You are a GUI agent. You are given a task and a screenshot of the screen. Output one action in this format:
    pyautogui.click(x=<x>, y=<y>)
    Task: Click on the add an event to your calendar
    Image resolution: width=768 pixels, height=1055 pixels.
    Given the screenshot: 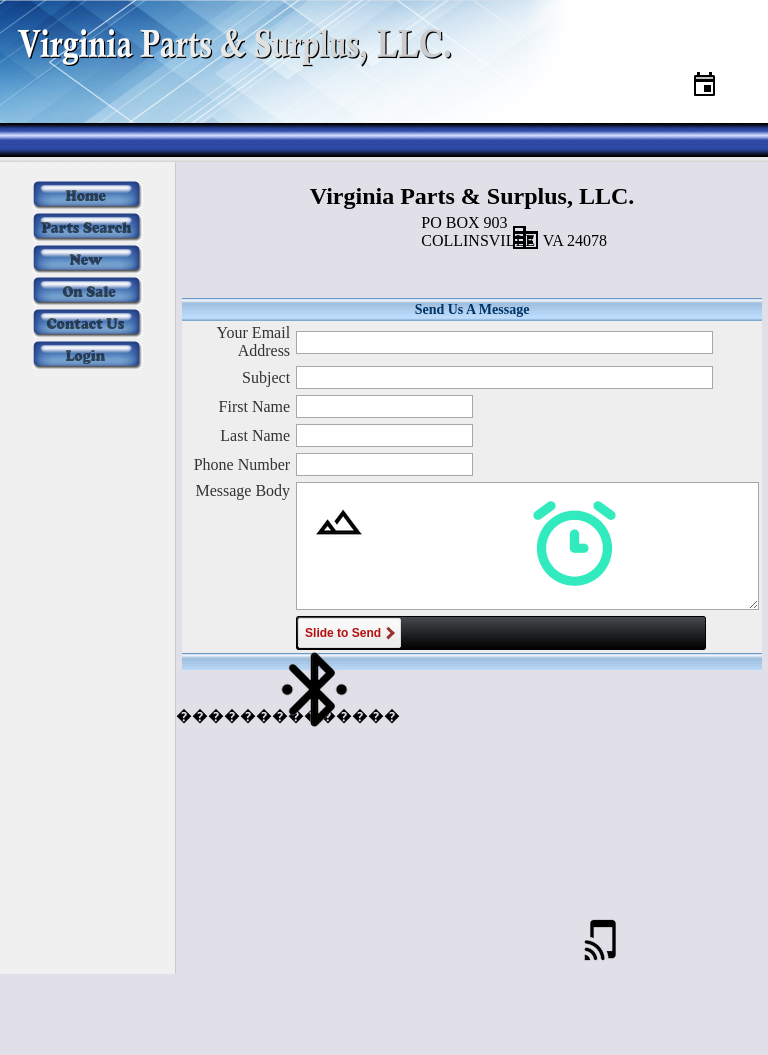 What is the action you would take?
    pyautogui.click(x=704, y=85)
    